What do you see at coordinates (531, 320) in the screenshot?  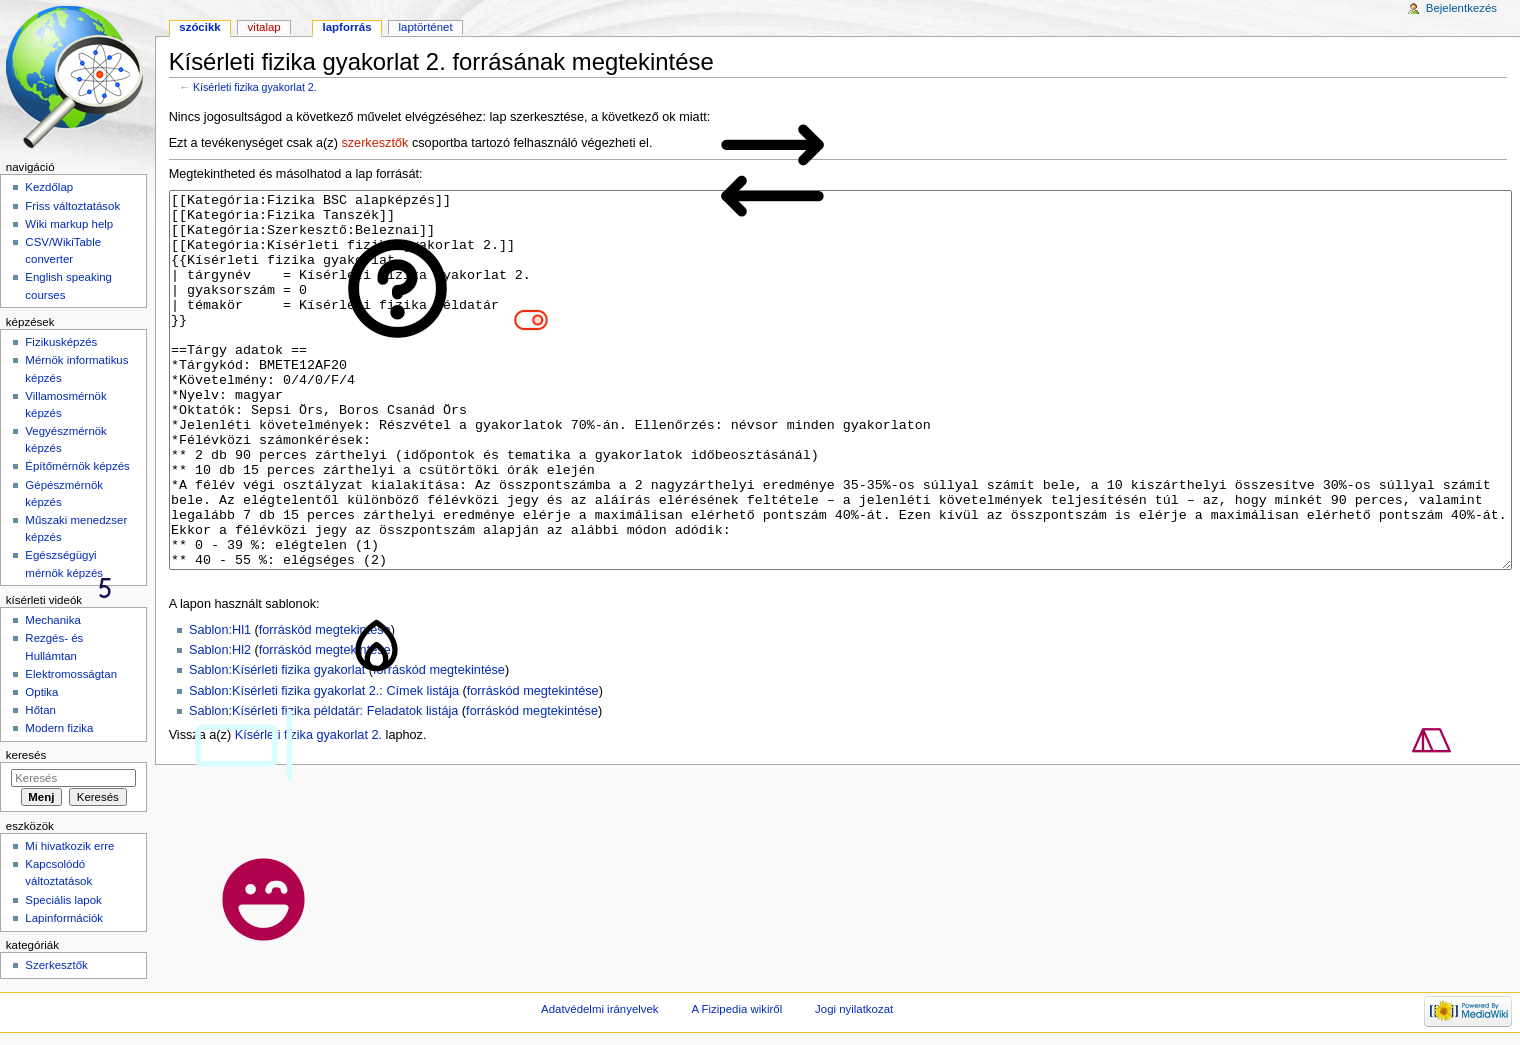 I see `toggle switch in the "on" or enabled position` at bounding box center [531, 320].